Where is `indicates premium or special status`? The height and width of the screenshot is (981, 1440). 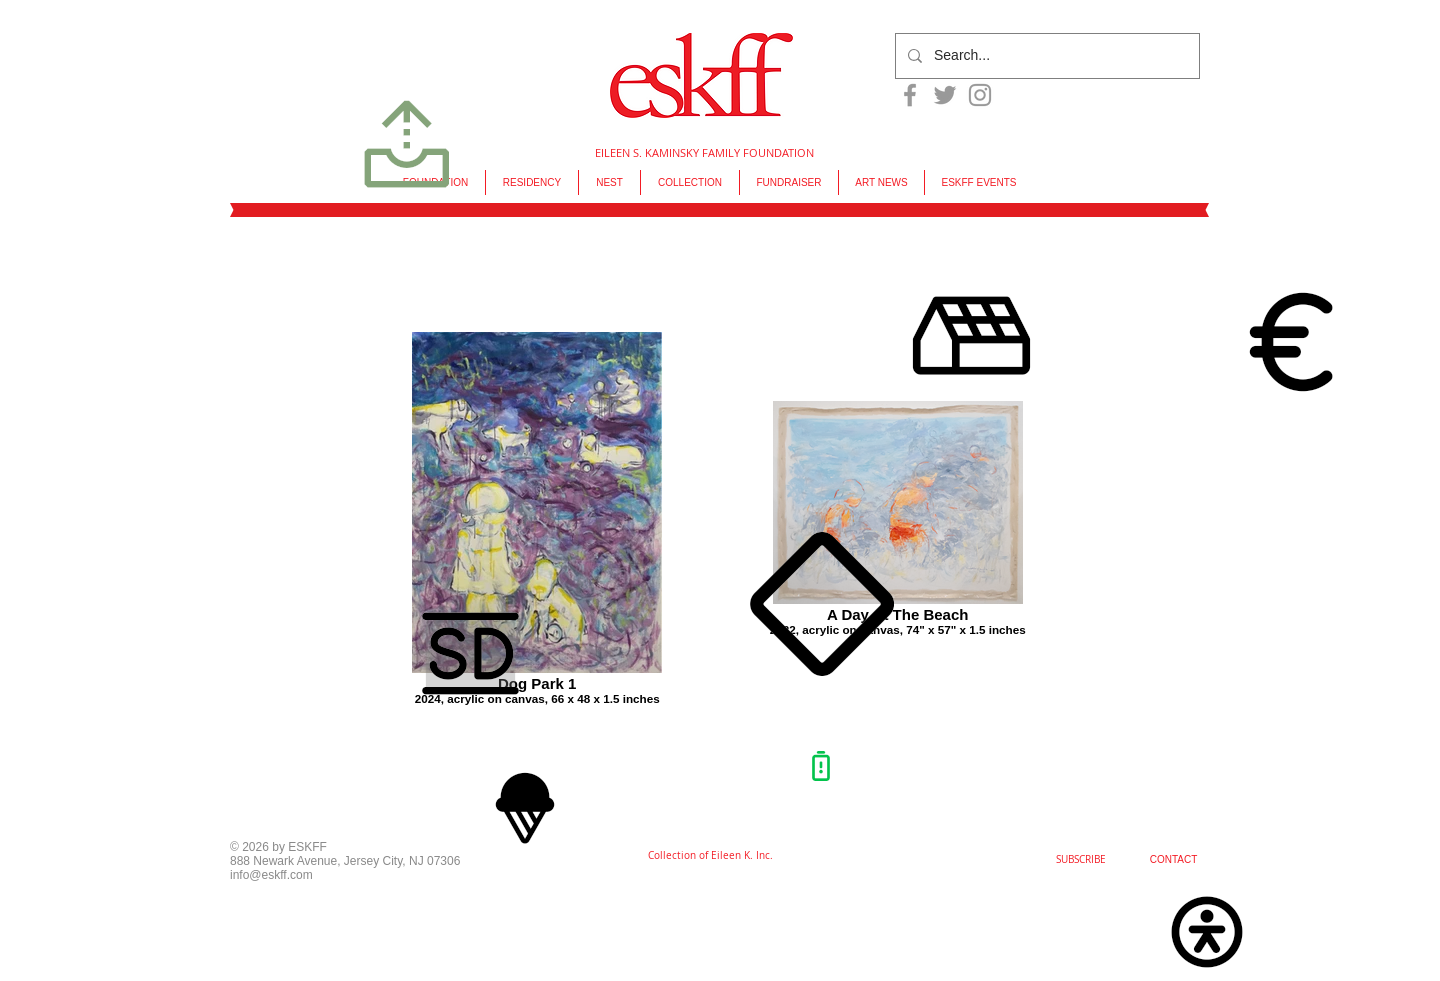 indicates premium or special status is located at coordinates (822, 604).